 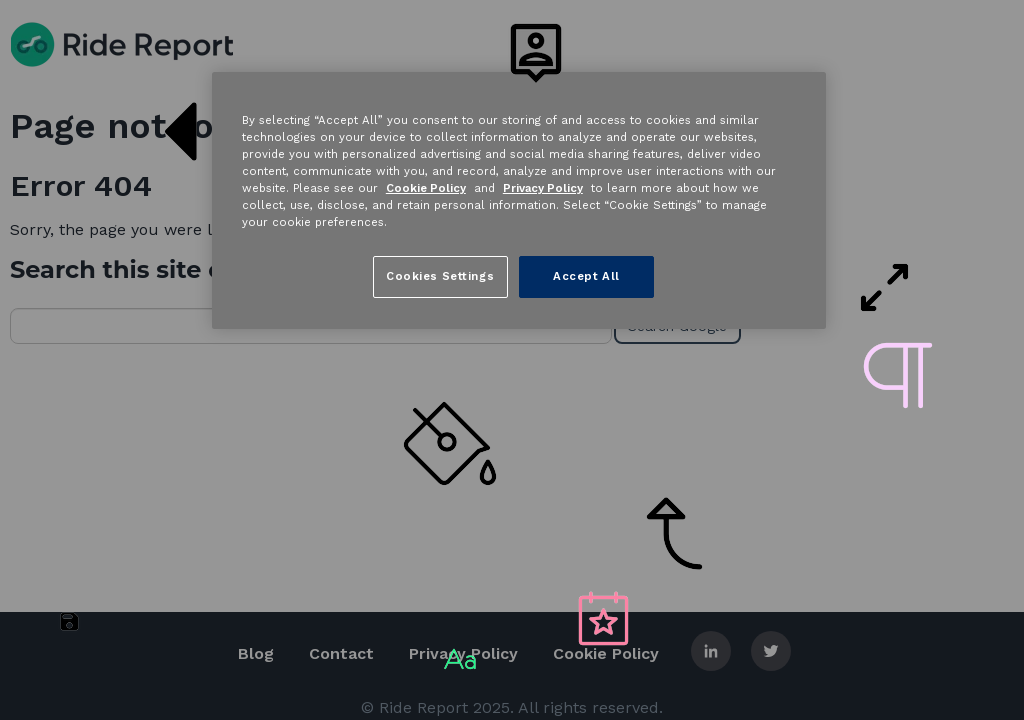 I want to click on view a person's location on the map, so click(x=536, y=52).